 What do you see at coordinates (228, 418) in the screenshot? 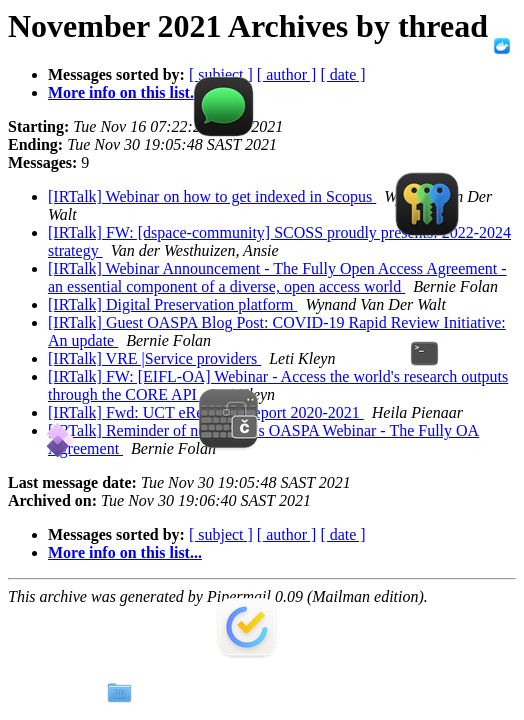
I see `open tecla on-screen keyboard app` at bounding box center [228, 418].